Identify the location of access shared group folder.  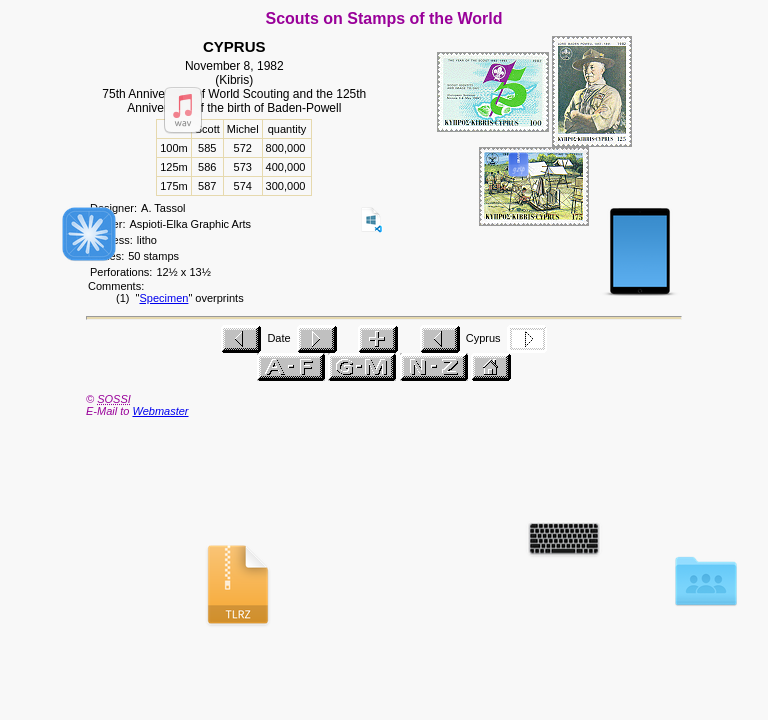
(706, 581).